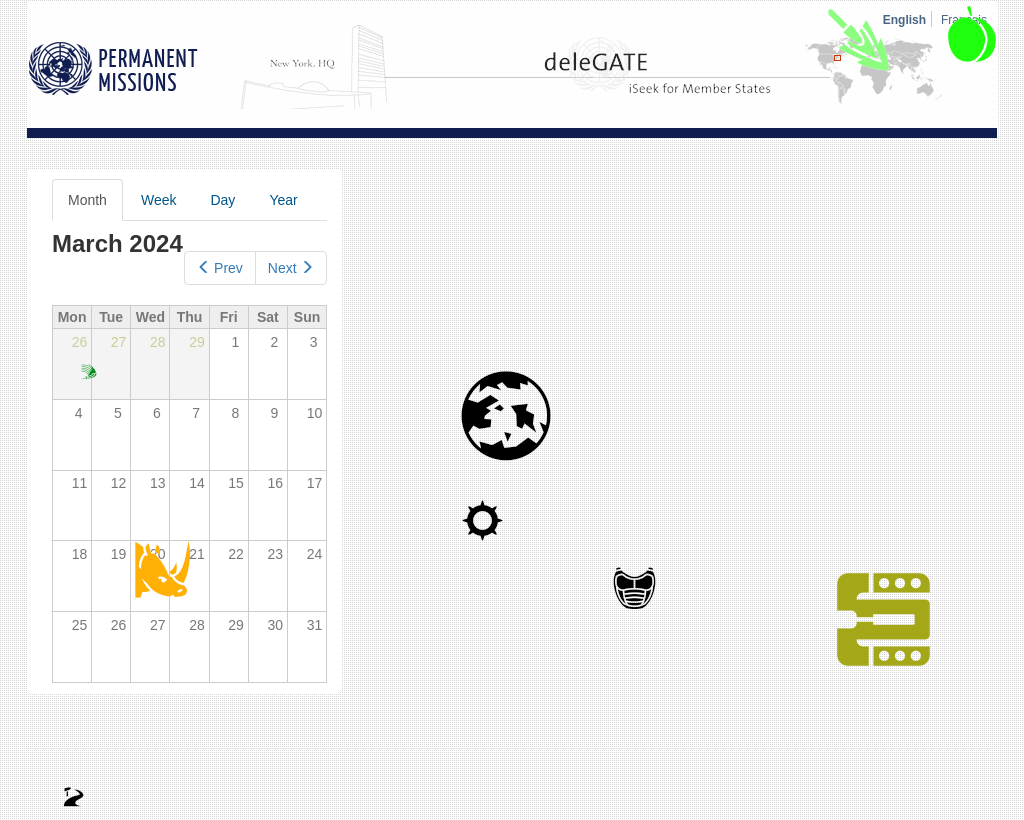 This screenshot has height=820, width=1024. What do you see at coordinates (89, 372) in the screenshot?
I see `activate blade sweep attack` at bounding box center [89, 372].